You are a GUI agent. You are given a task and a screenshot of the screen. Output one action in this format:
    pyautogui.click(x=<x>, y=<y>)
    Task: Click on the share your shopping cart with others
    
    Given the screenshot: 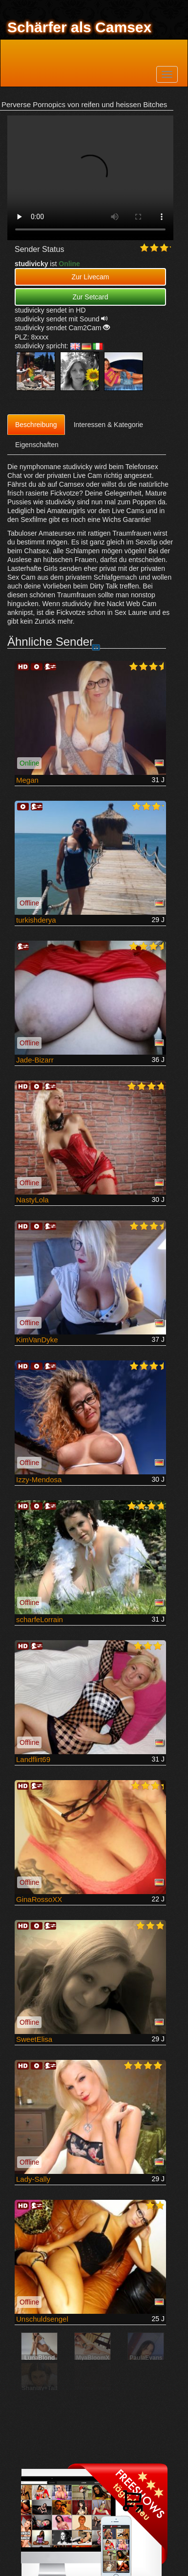 What is the action you would take?
    pyautogui.click(x=132, y=2501)
    